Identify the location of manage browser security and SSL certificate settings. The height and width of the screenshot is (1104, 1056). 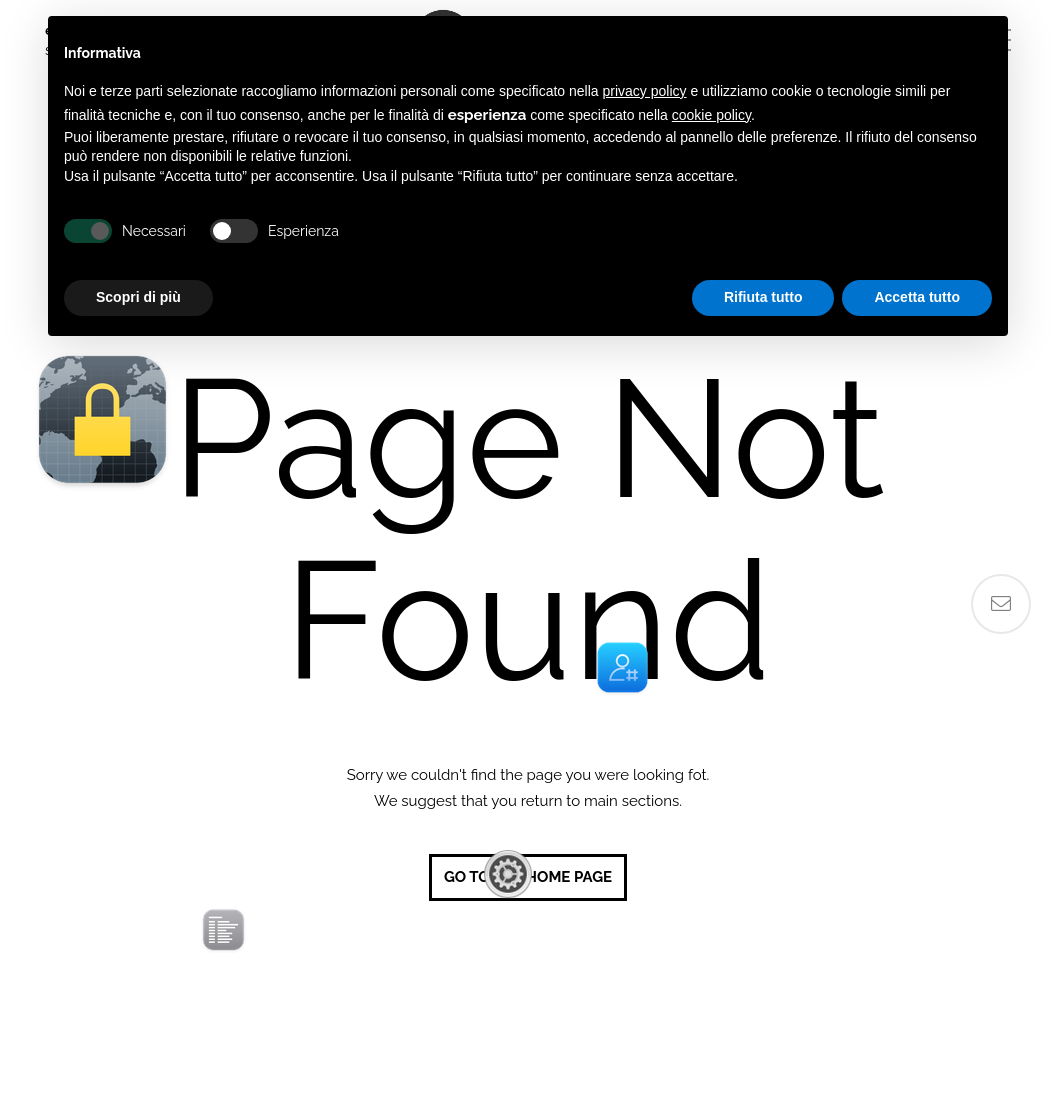
(102, 419).